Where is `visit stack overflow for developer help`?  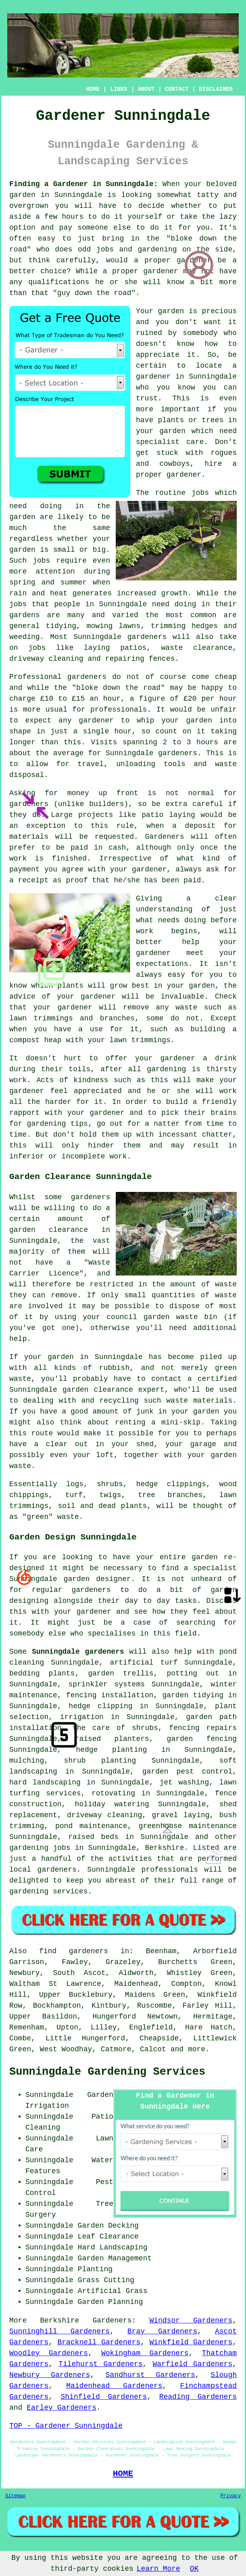
visit stack overflow for developer help is located at coordinates (213, 1856).